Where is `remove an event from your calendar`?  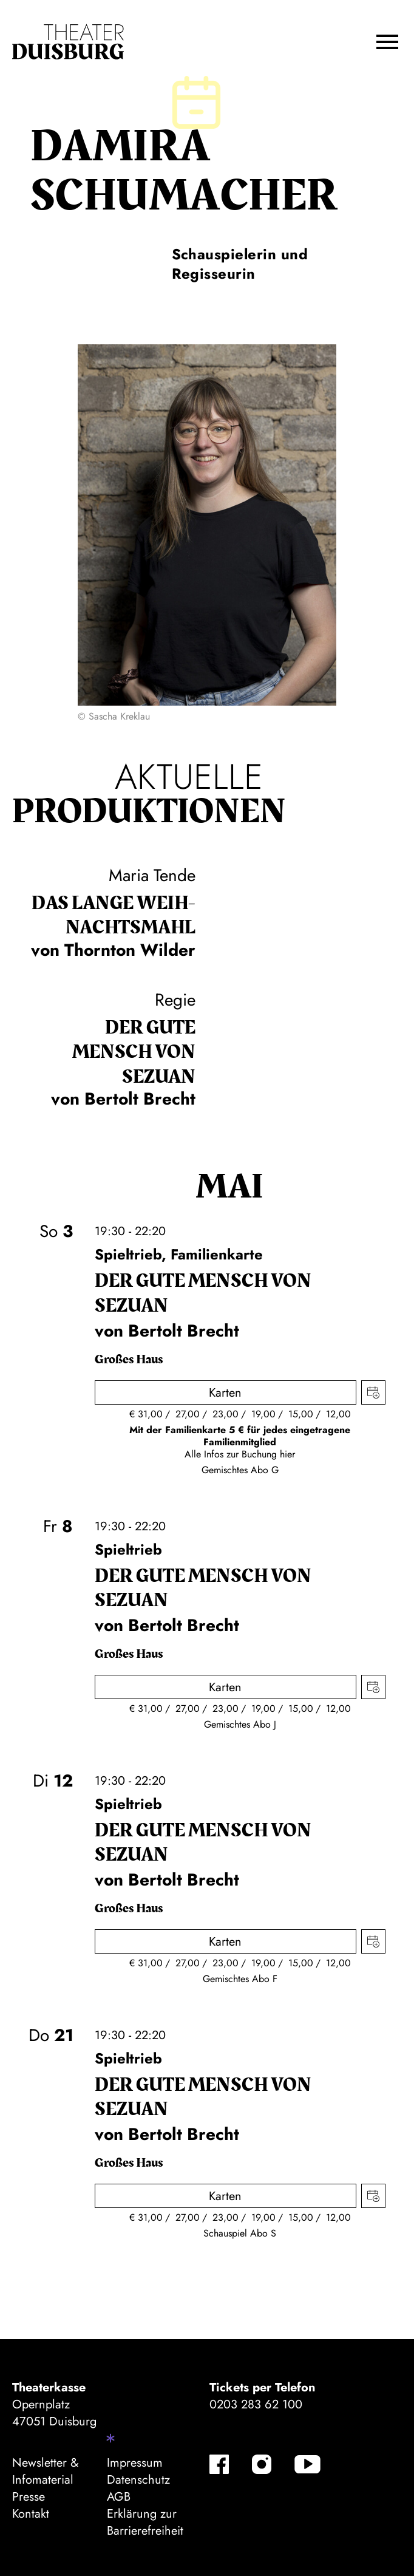 remove an event from your calendar is located at coordinates (196, 102).